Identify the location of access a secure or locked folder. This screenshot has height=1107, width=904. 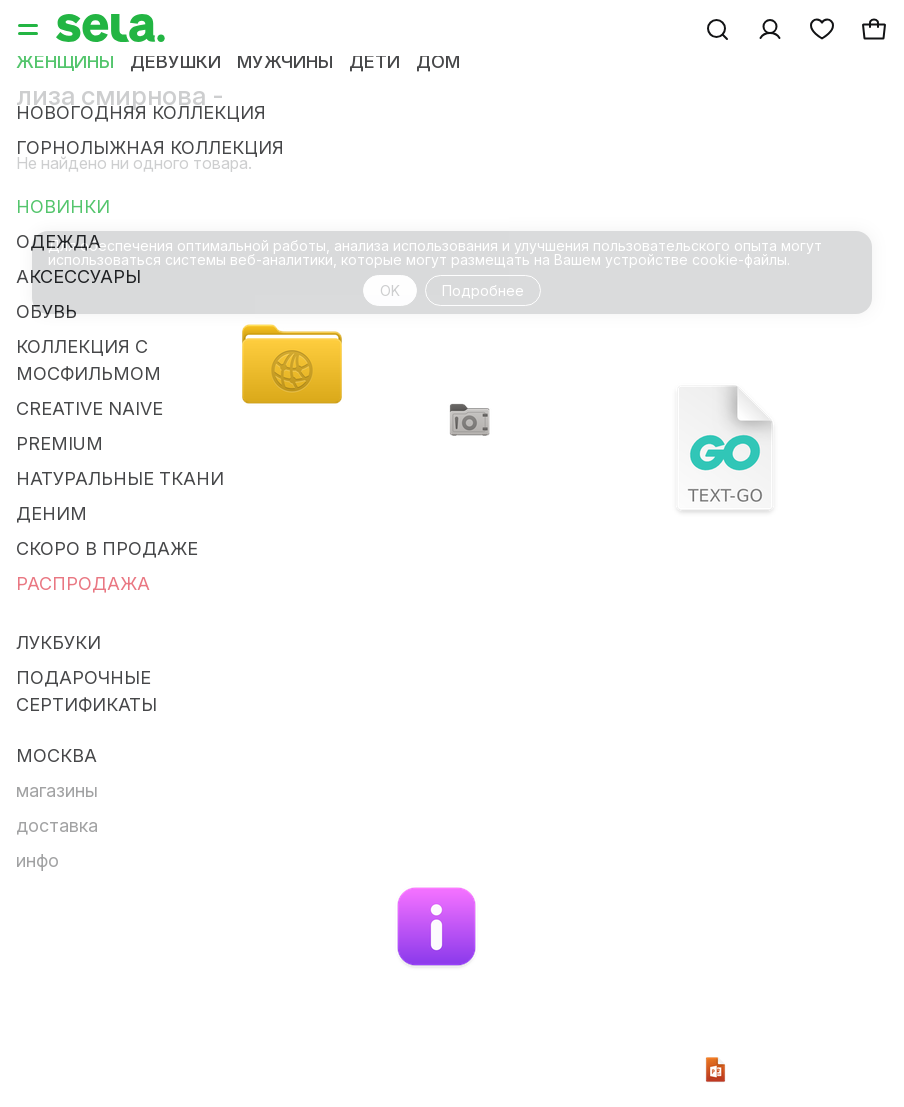
(469, 420).